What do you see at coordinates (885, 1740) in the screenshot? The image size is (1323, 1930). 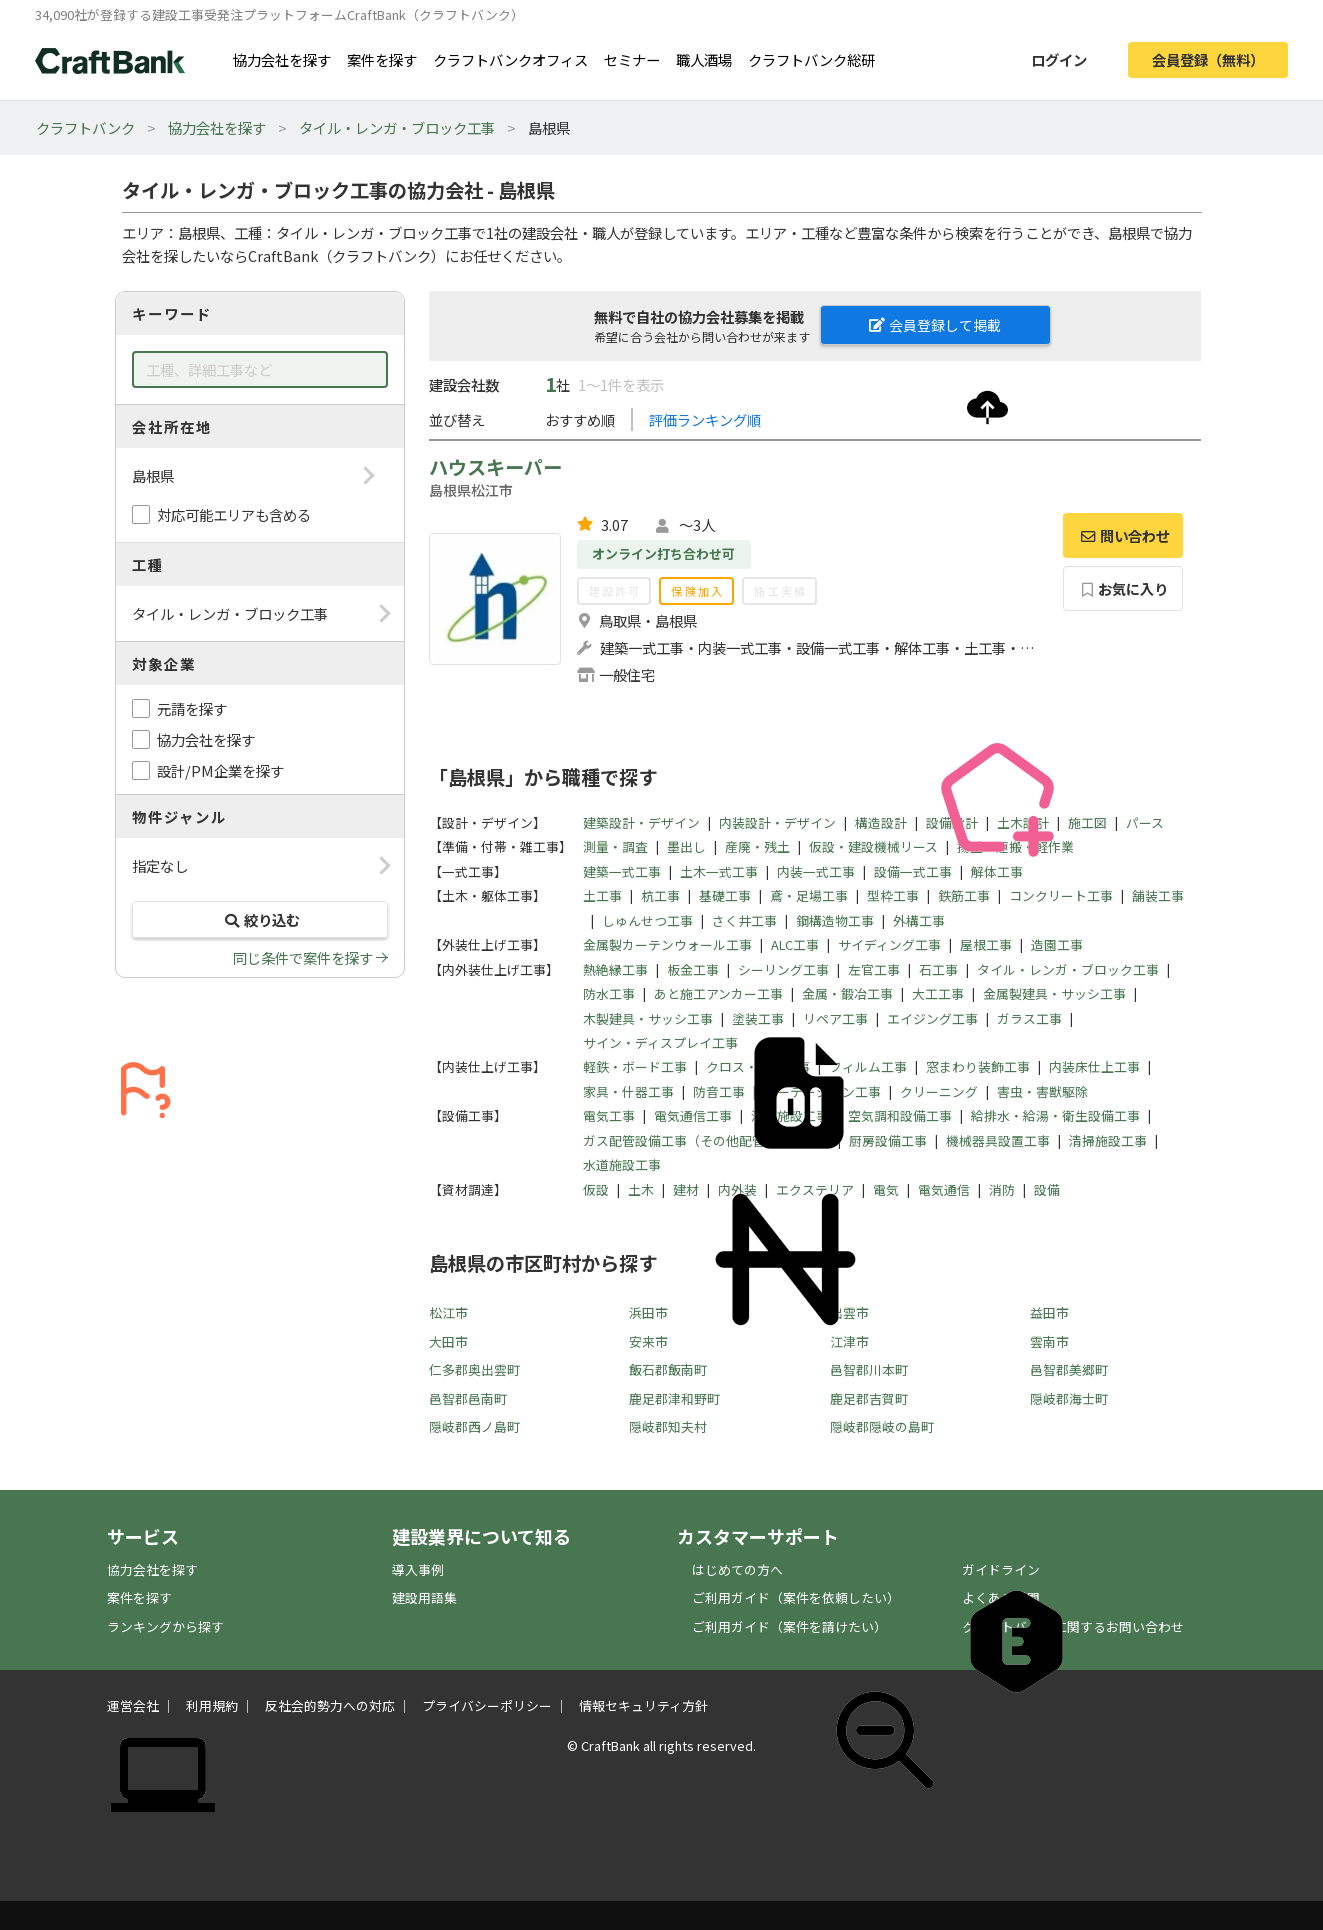 I see `zoom out to see more content` at bounding box center [885, 1740].